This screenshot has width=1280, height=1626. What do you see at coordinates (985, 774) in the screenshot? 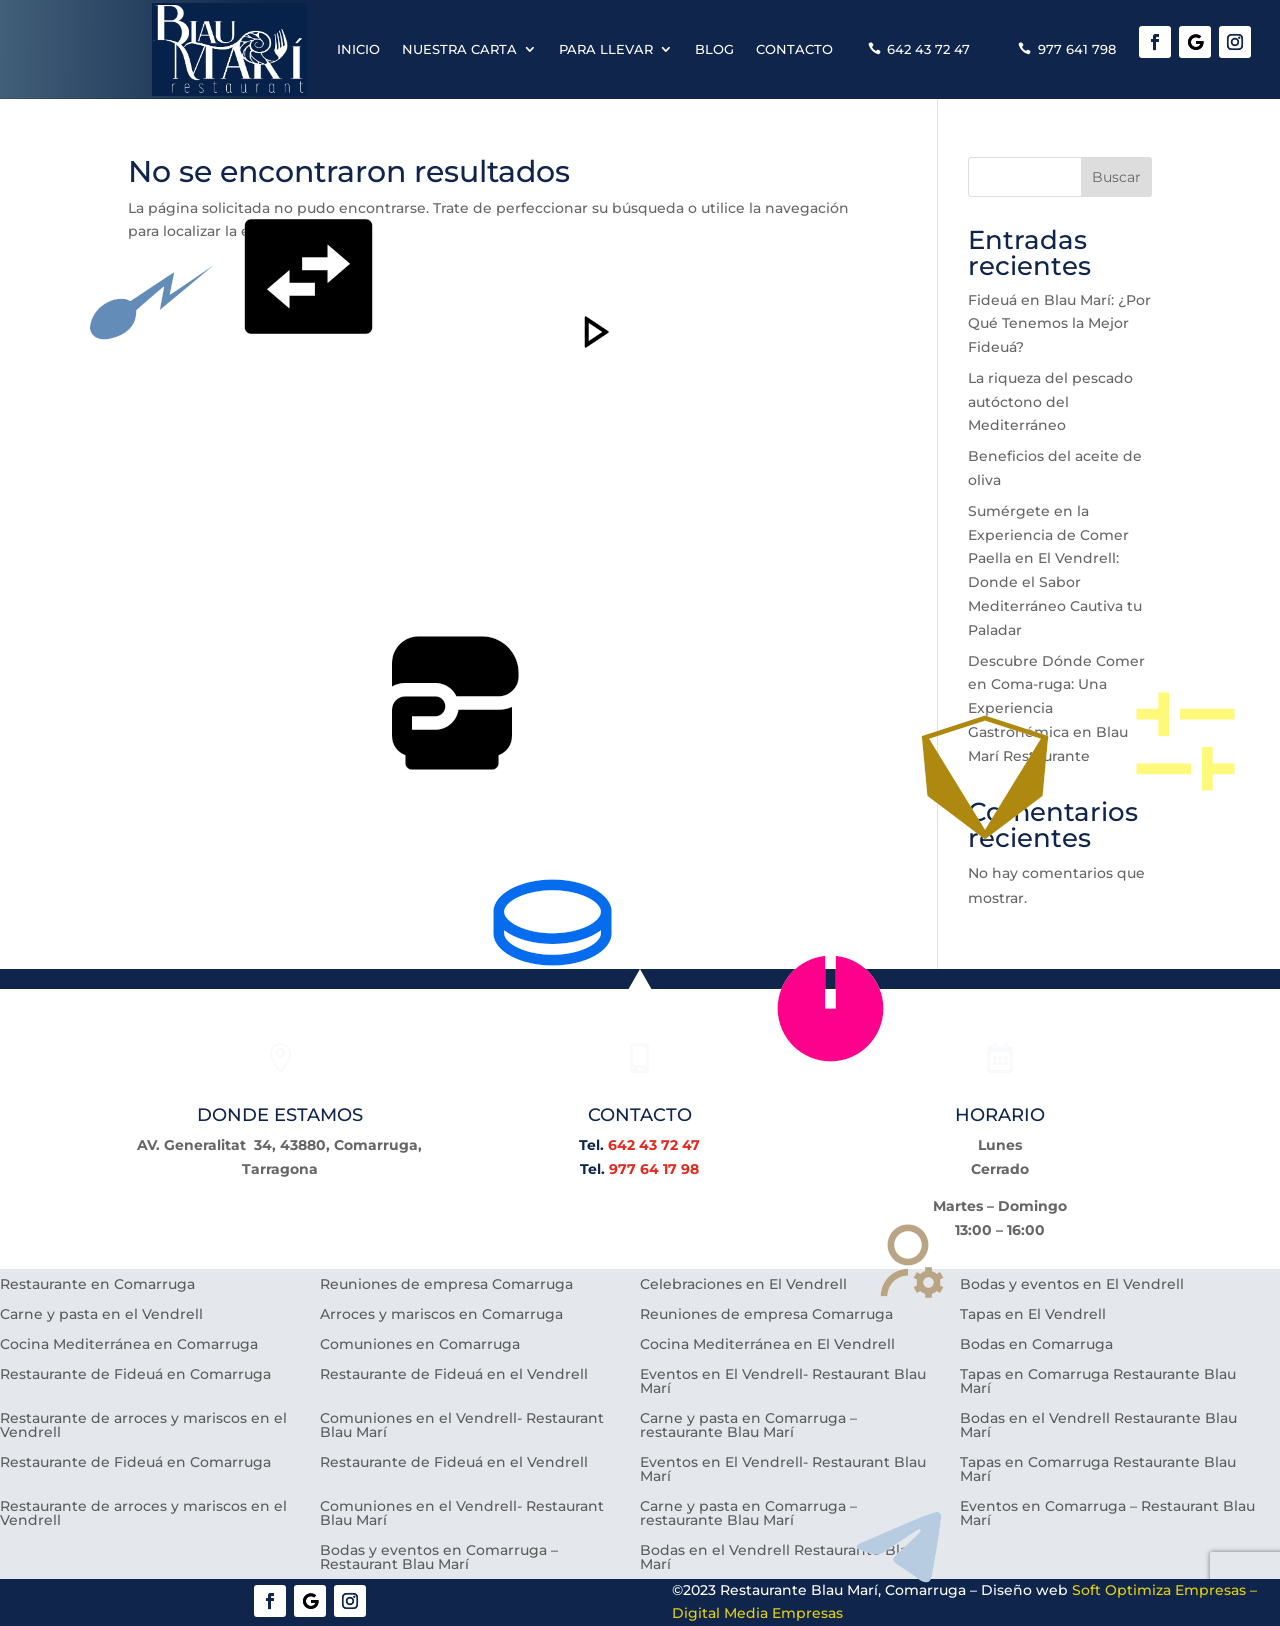
I see `openbase logo` at bounding box center [985, 774].